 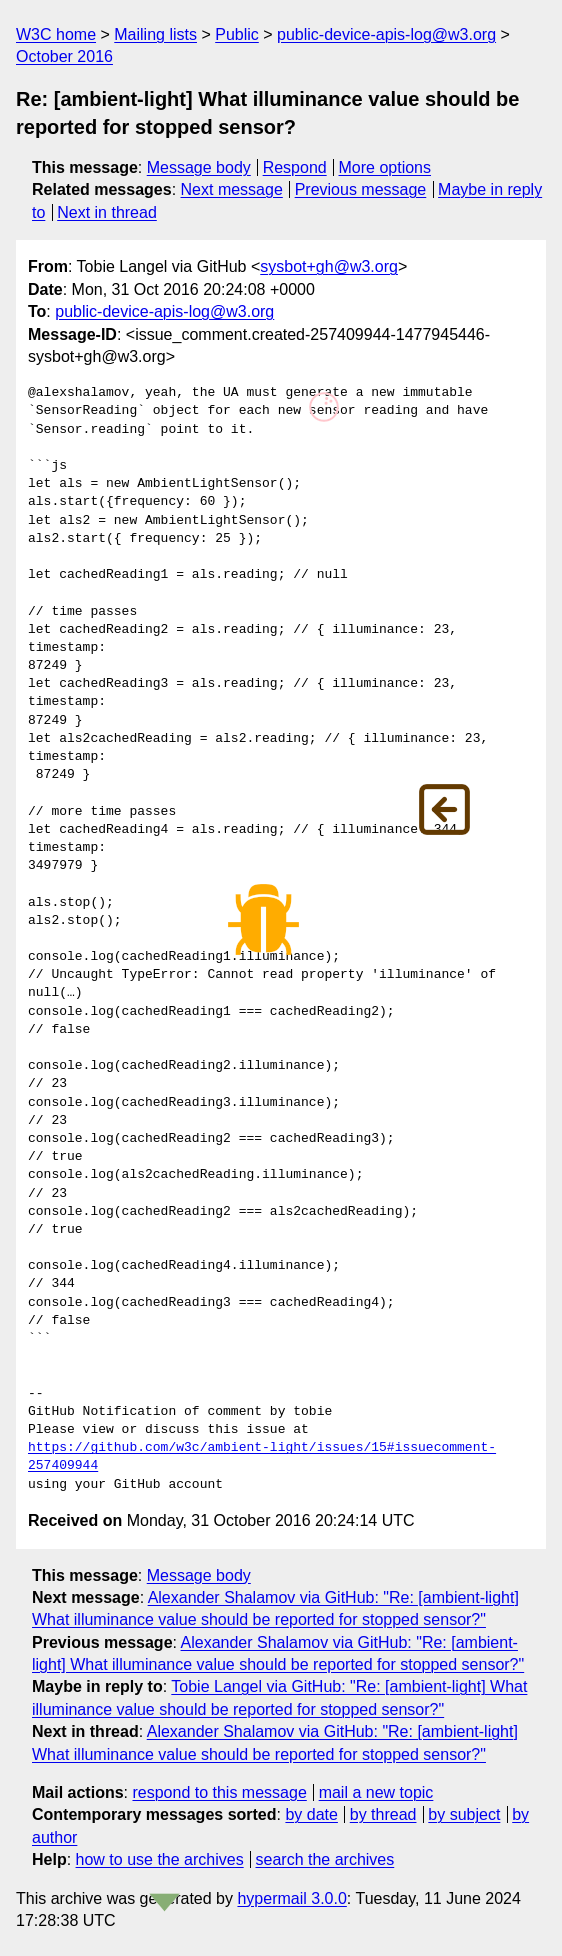 I want to click on report a bug or issue, so click(x=263, y=919).